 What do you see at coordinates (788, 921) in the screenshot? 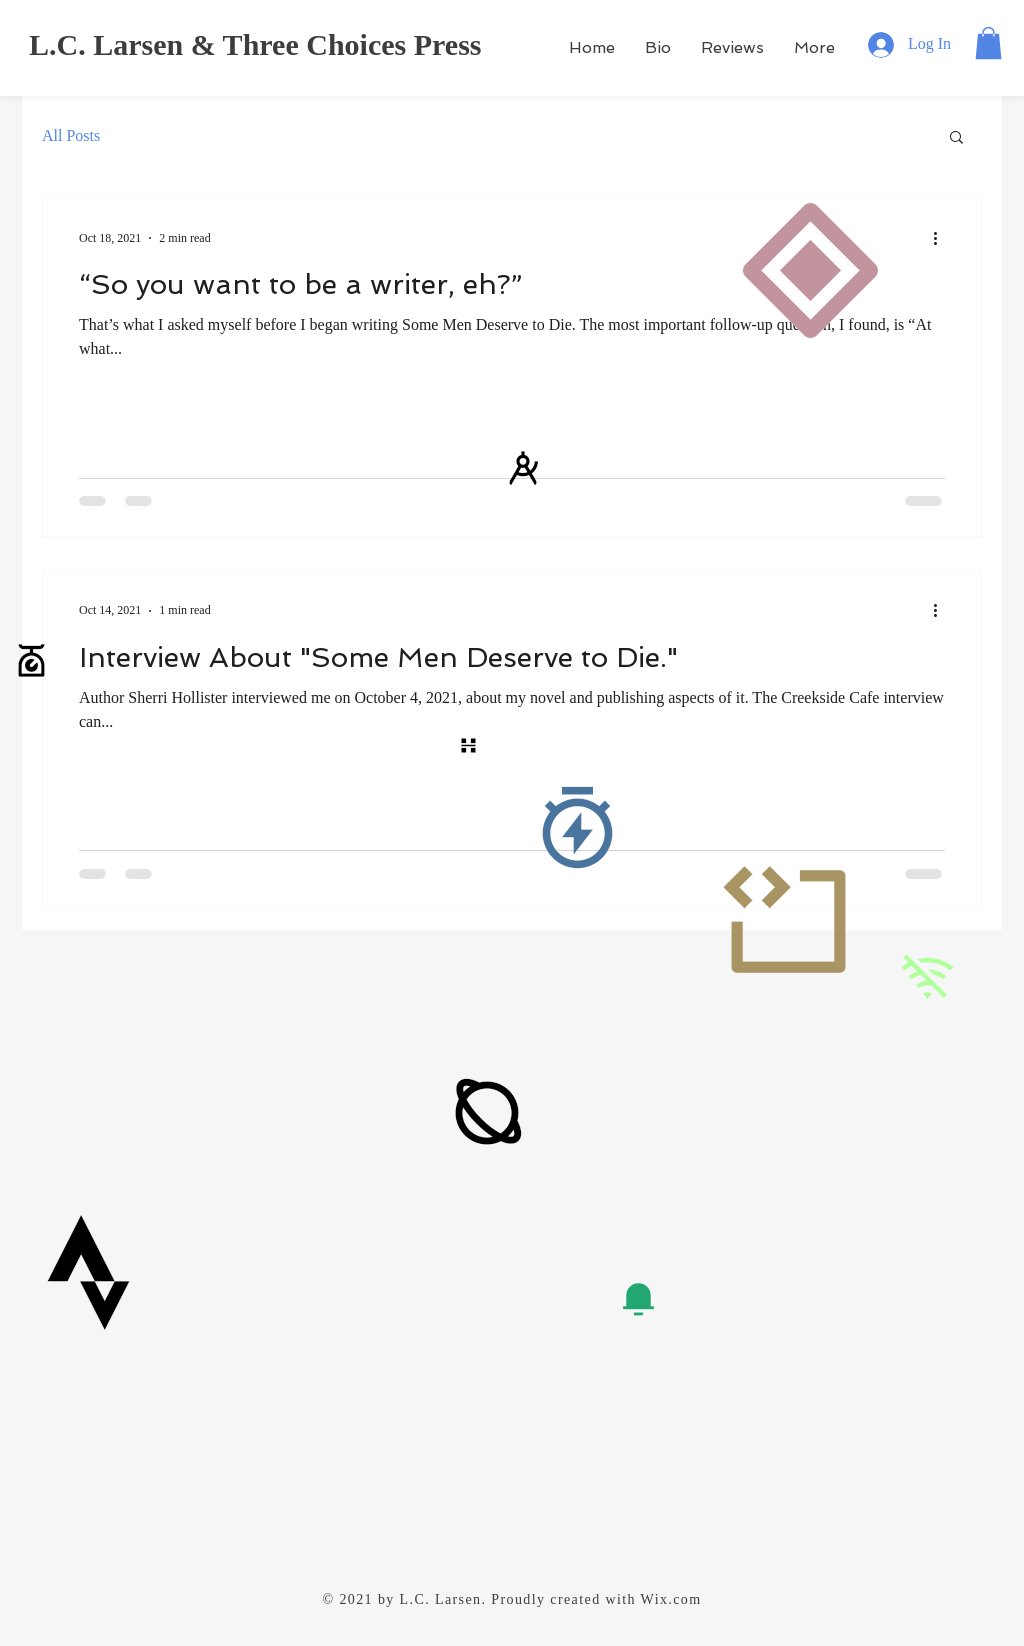
I see `insert a code block into the editor` at bounding box center [788, 921].